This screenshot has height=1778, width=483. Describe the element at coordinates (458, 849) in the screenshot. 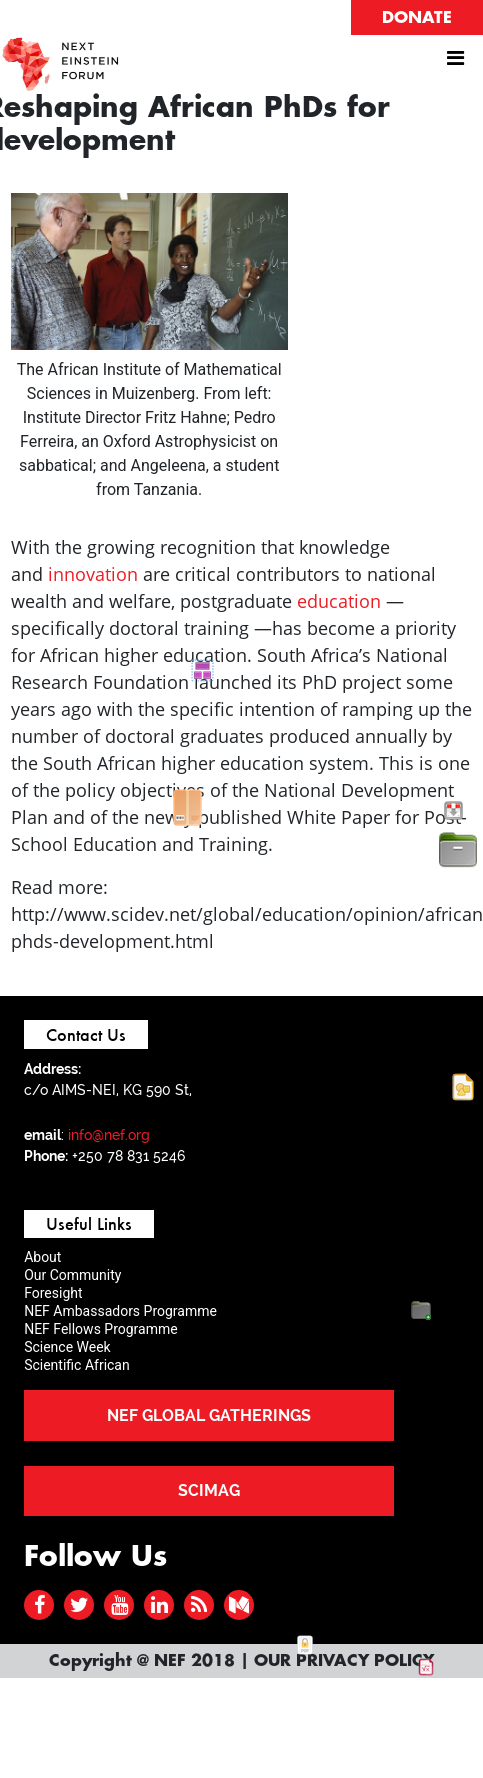

I see `open file manager application` at that location.